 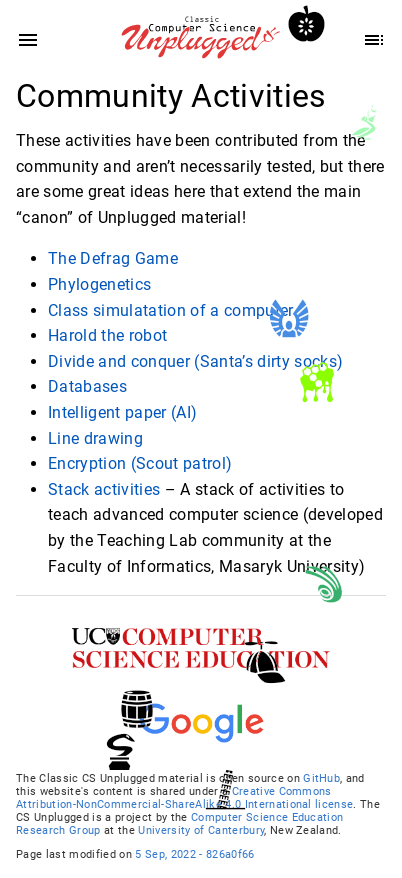 I want to click on select a playful or childlike avatar accessory, so click(x=264, y=662).